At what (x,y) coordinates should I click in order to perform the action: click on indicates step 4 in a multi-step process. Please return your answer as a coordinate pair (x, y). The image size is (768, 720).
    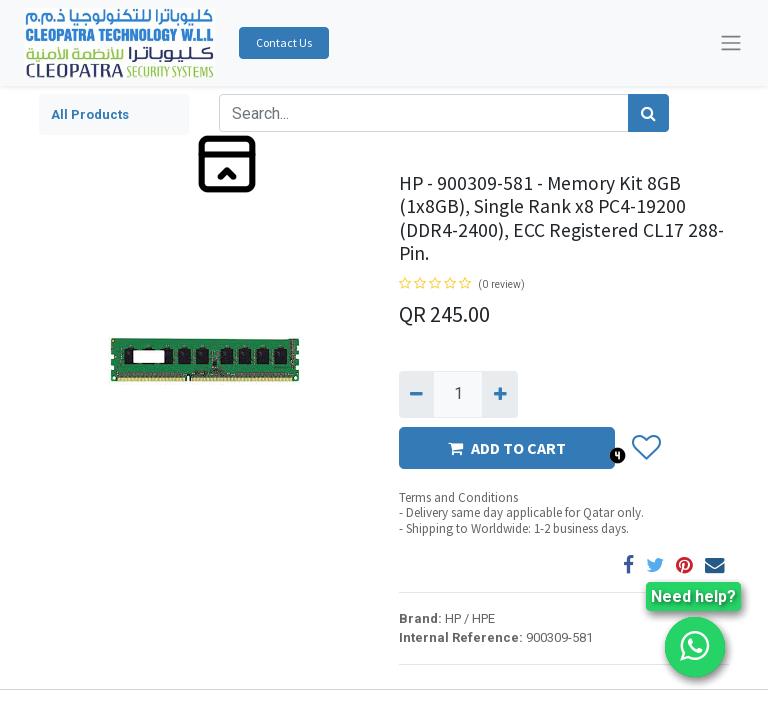
    Looking at the image, I should click on (617, 455).